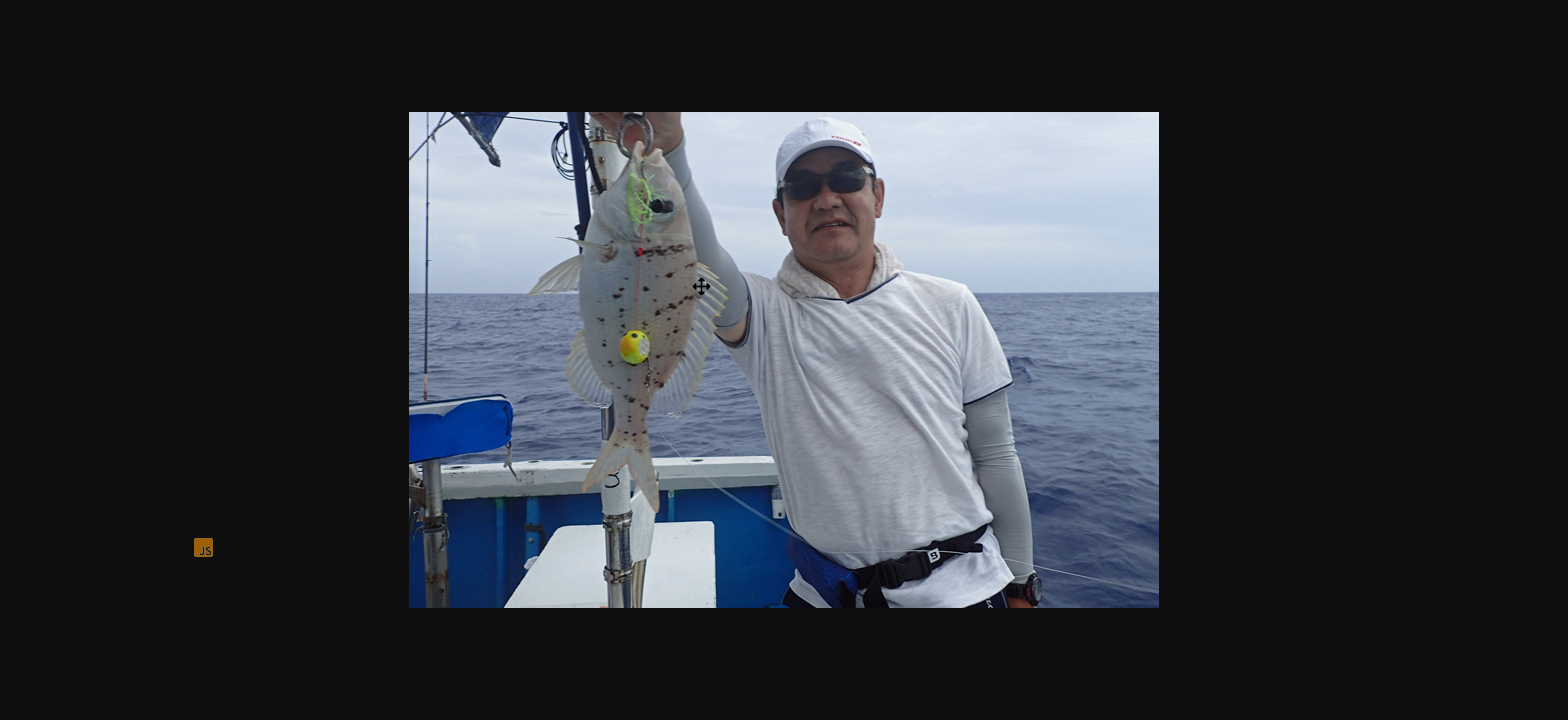 This screenshot has height=720, width=1568. I want to click on move or reposition an element, so click(701, 286).